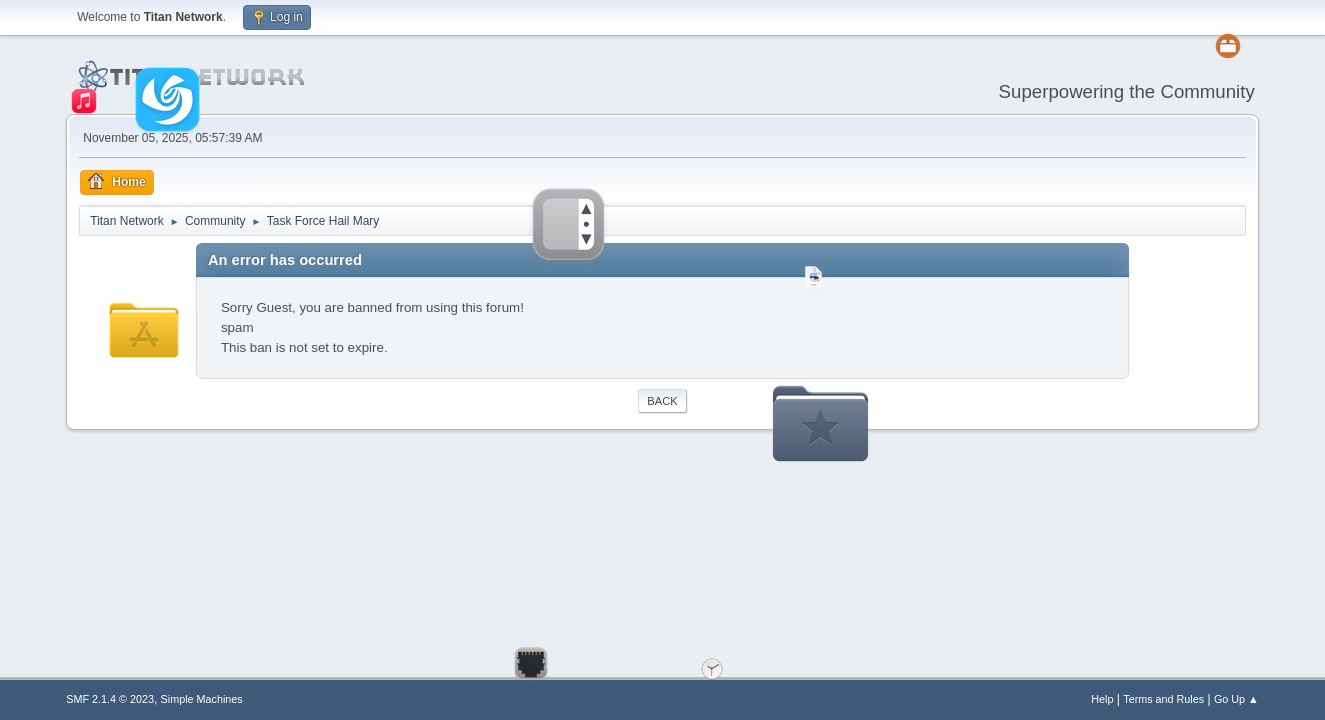 The image size is (1325, 720). I want to click on adjust scroll bar behavior settings, so click(568, 225).